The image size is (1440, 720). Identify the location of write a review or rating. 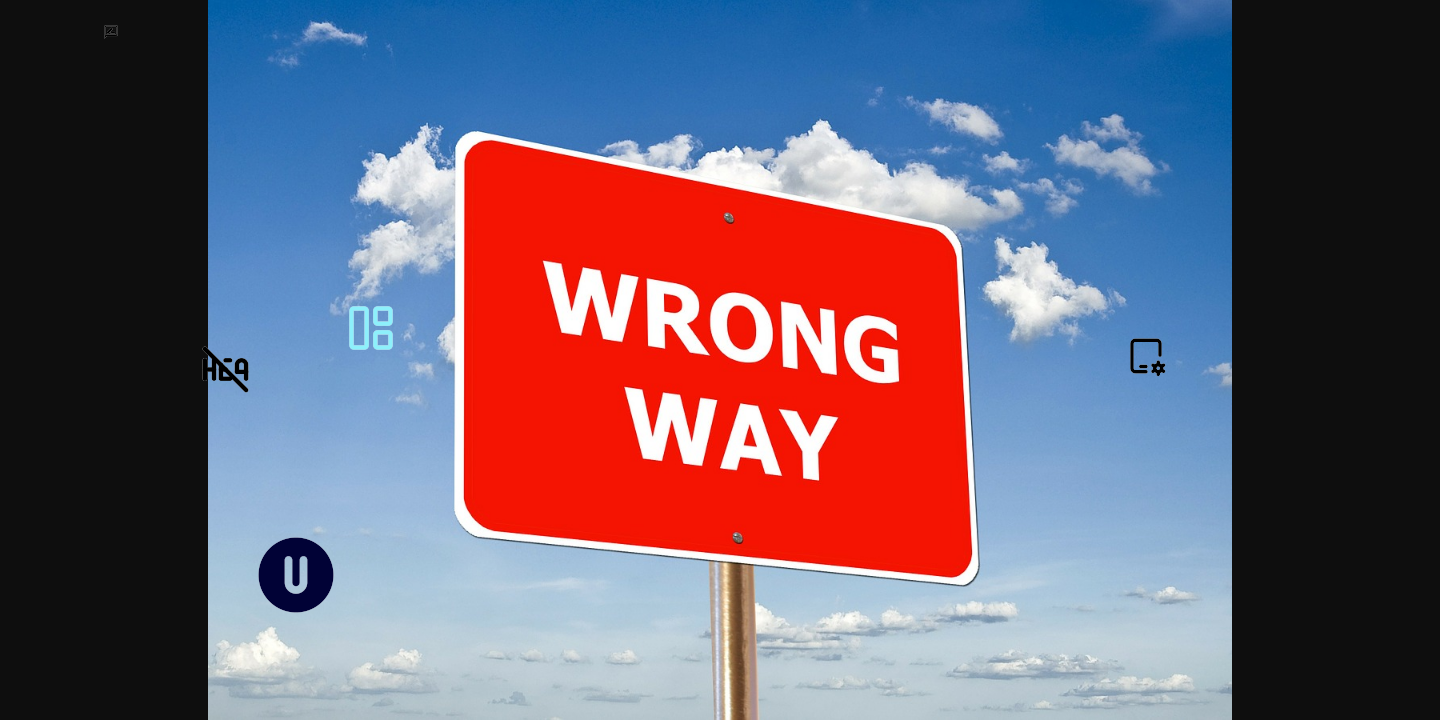
(111, 32).